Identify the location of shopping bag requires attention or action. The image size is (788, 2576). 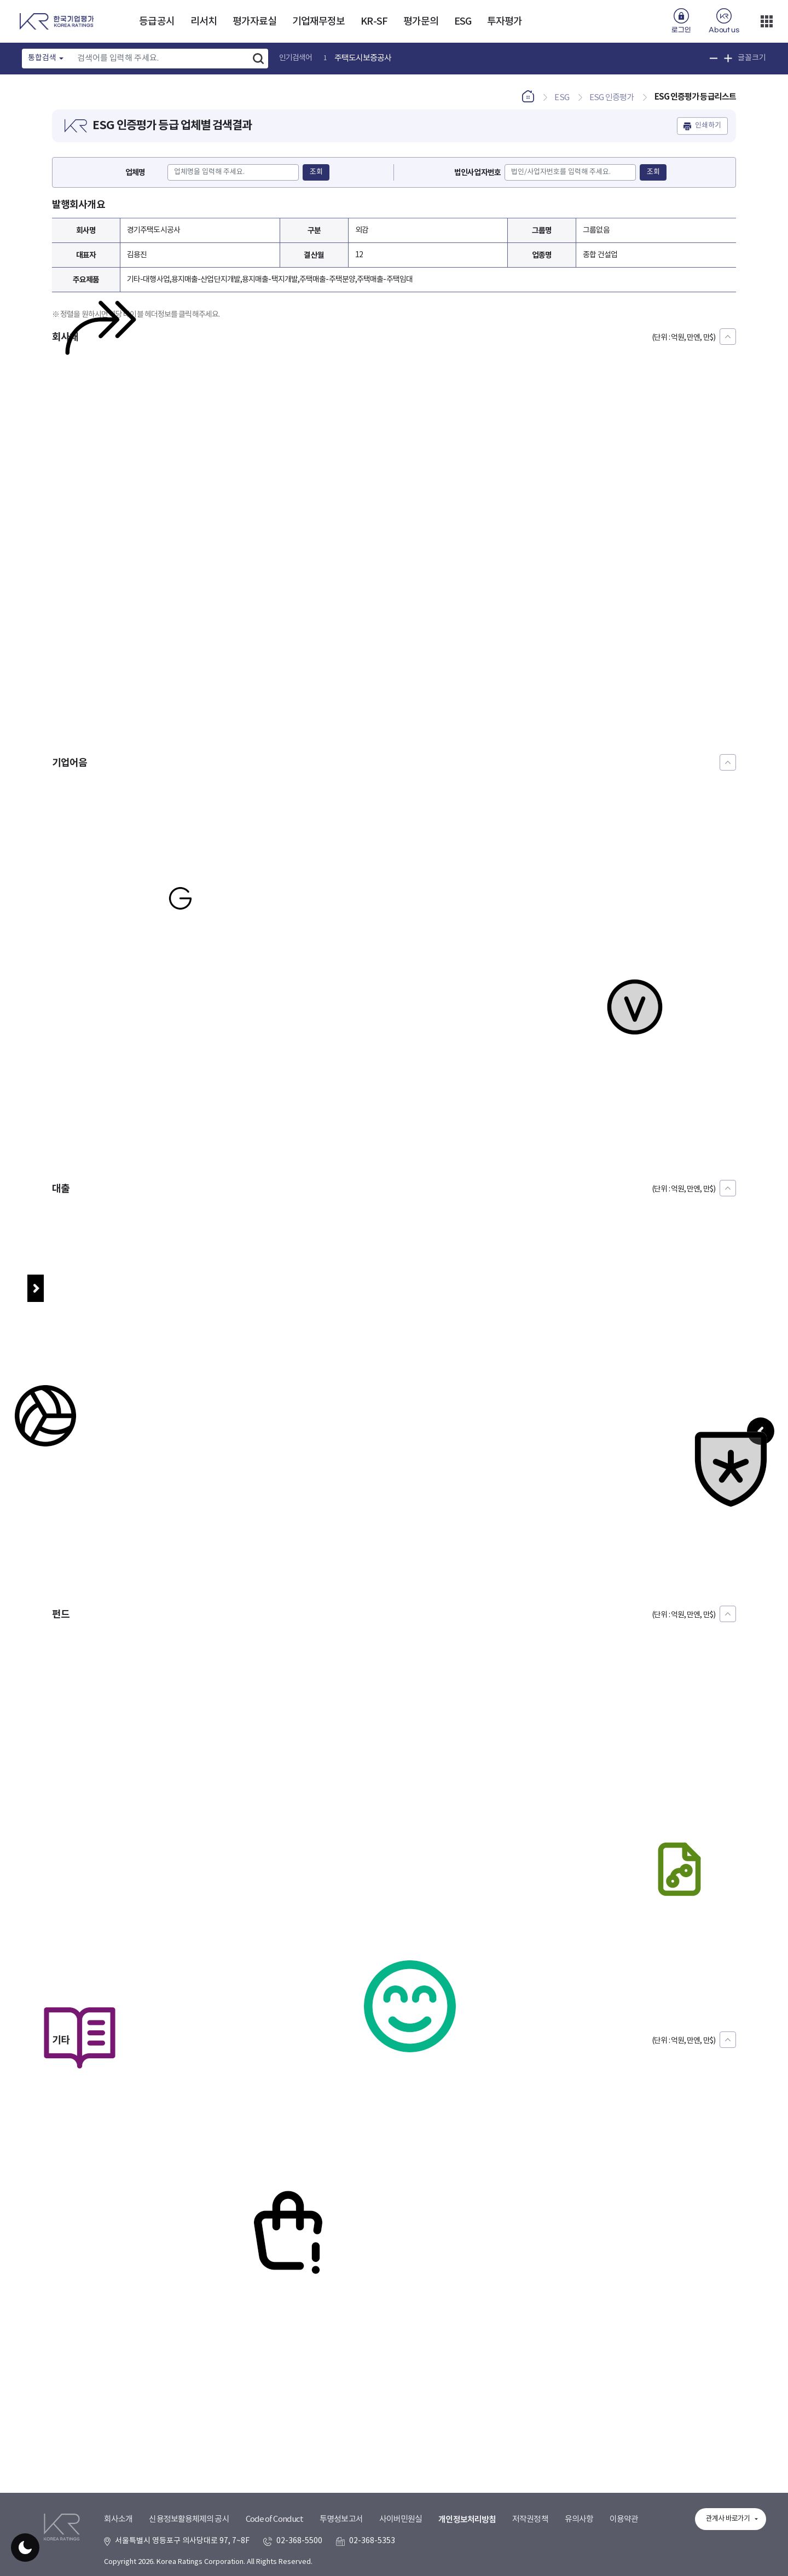
(288, 2230).